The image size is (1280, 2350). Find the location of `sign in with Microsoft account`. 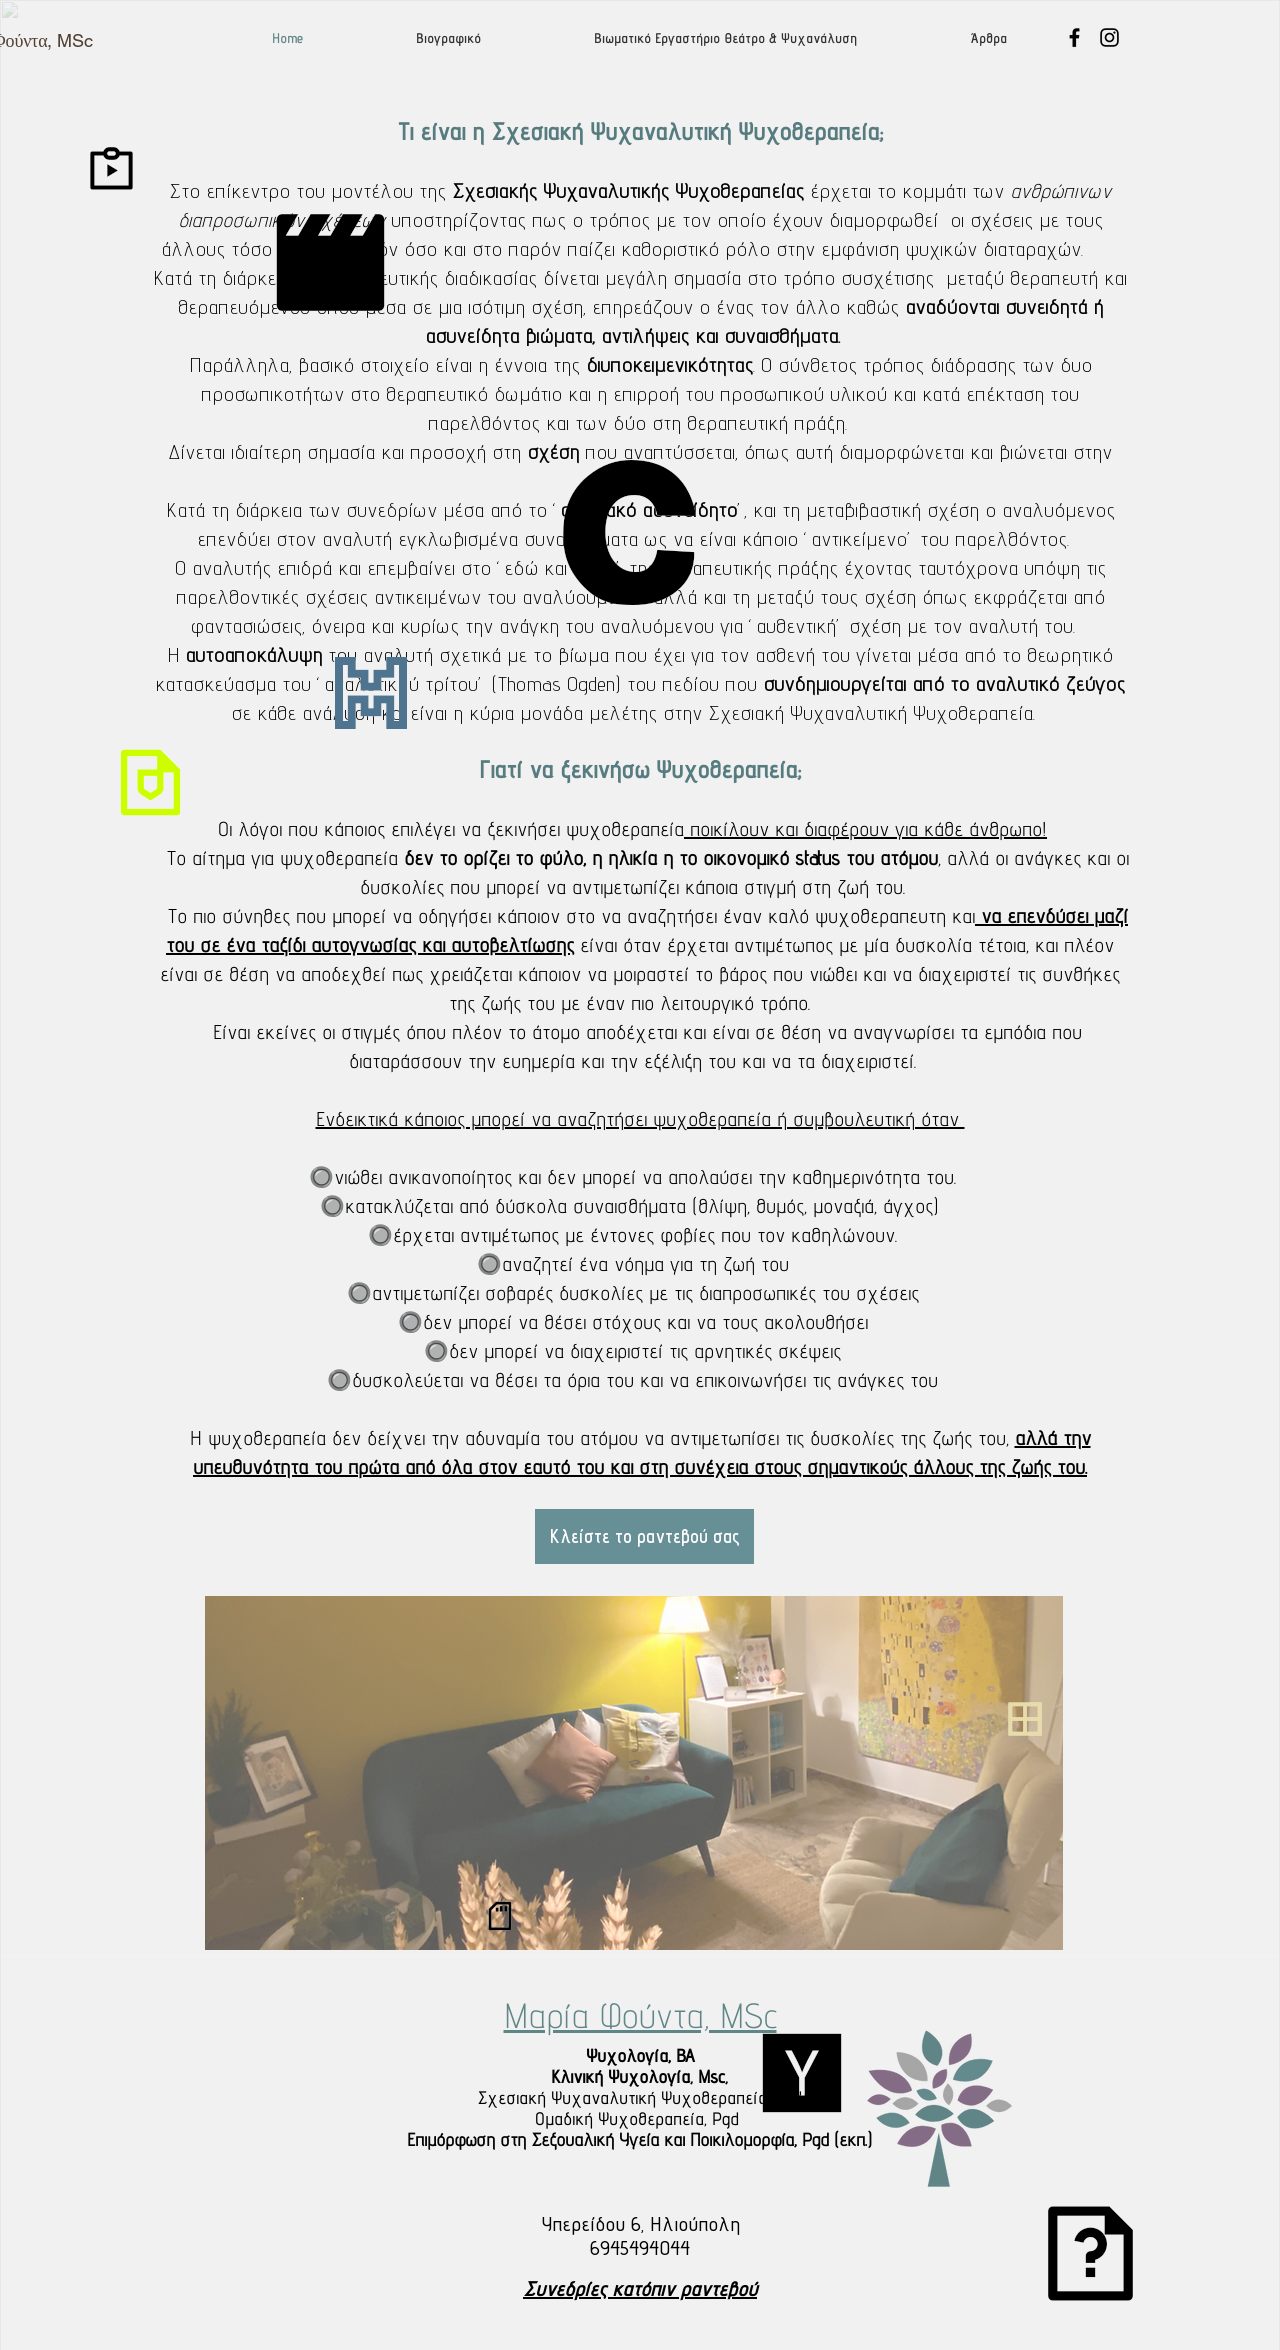

sign in with Microsoft account is located at coordinates (1025, 1719).